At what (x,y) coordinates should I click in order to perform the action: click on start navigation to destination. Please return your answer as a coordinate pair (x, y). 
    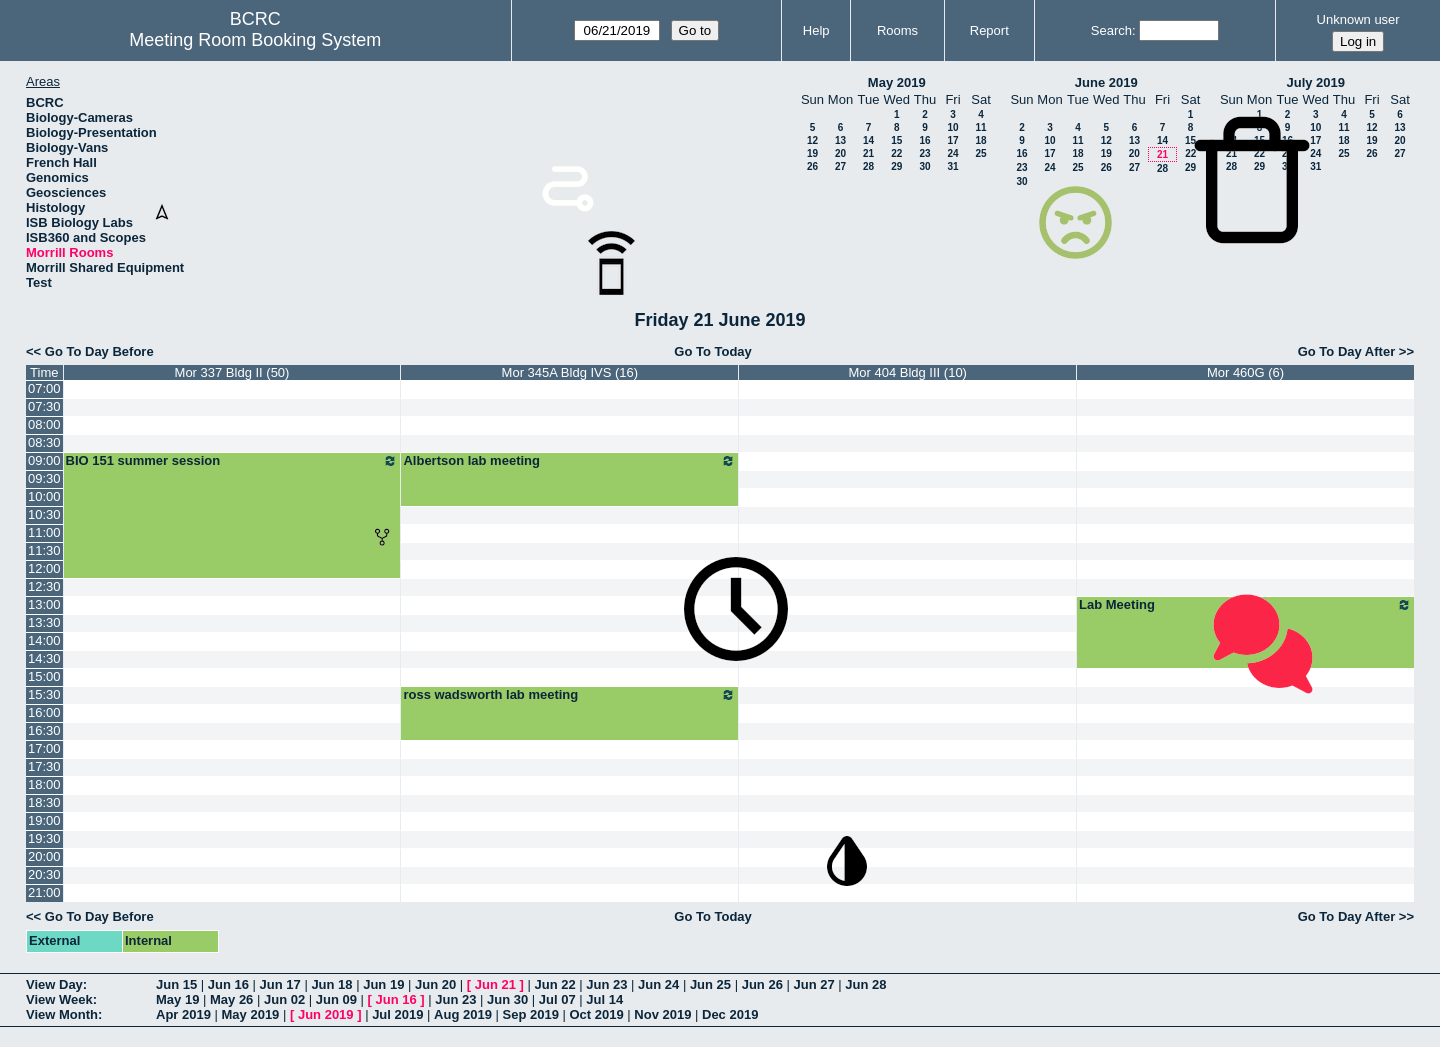
    Looking at the image, I should click on (162, 212).